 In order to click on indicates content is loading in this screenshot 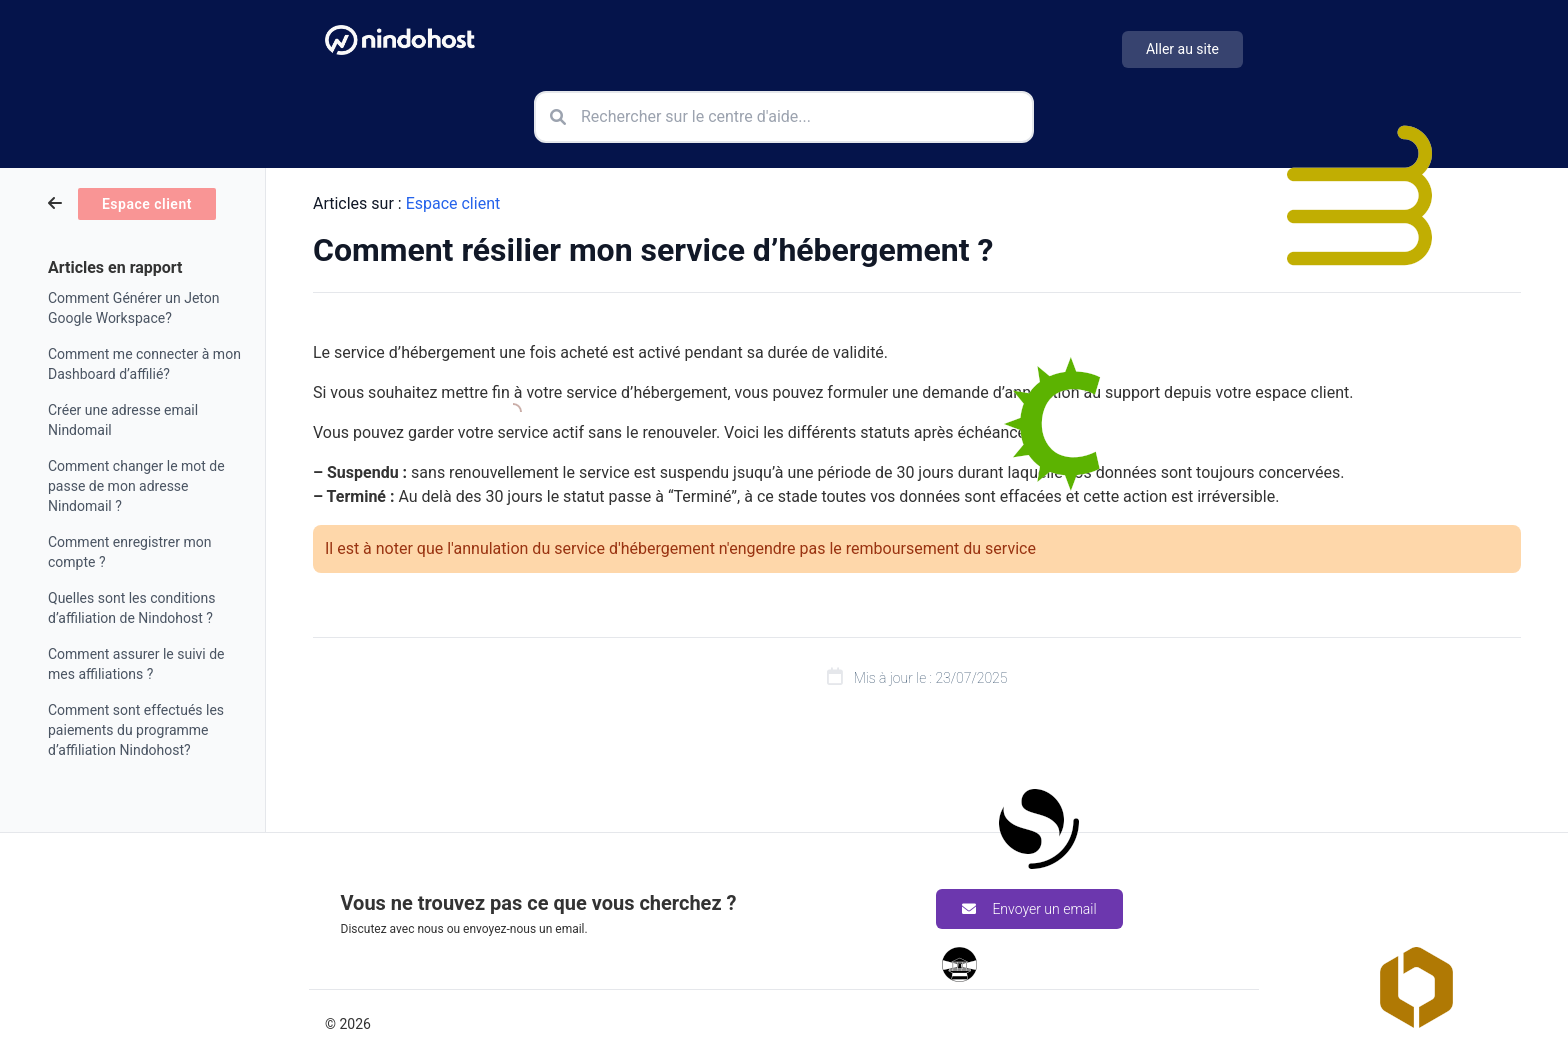, I will do `click(513, 412)`.